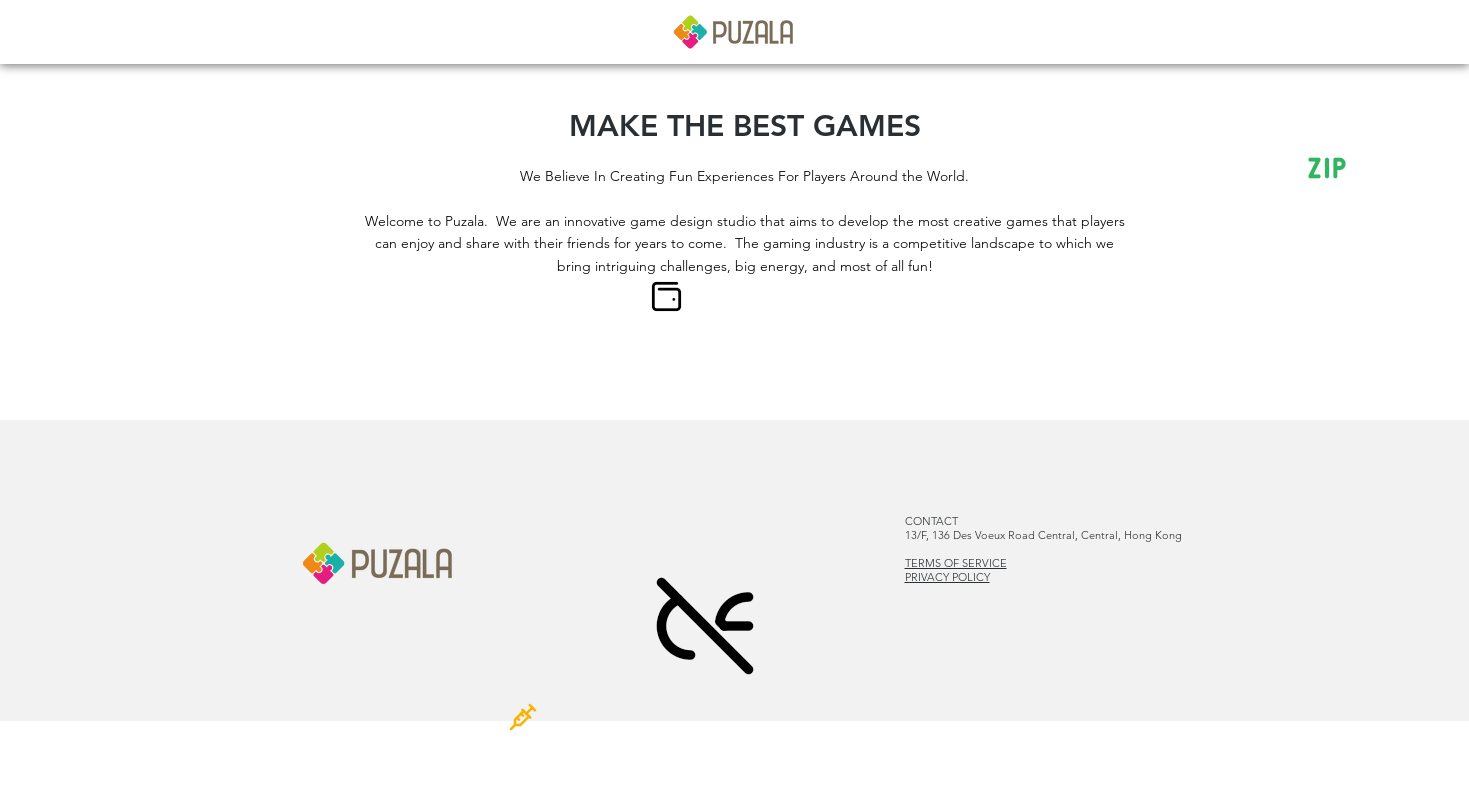 The width and height of the screenshot is (1469, 791). What do you see at coordinates (705, 626) in the screenshot?
I see `indicates CE certification is disabled or not applicable` at bounding box center [705, 626].